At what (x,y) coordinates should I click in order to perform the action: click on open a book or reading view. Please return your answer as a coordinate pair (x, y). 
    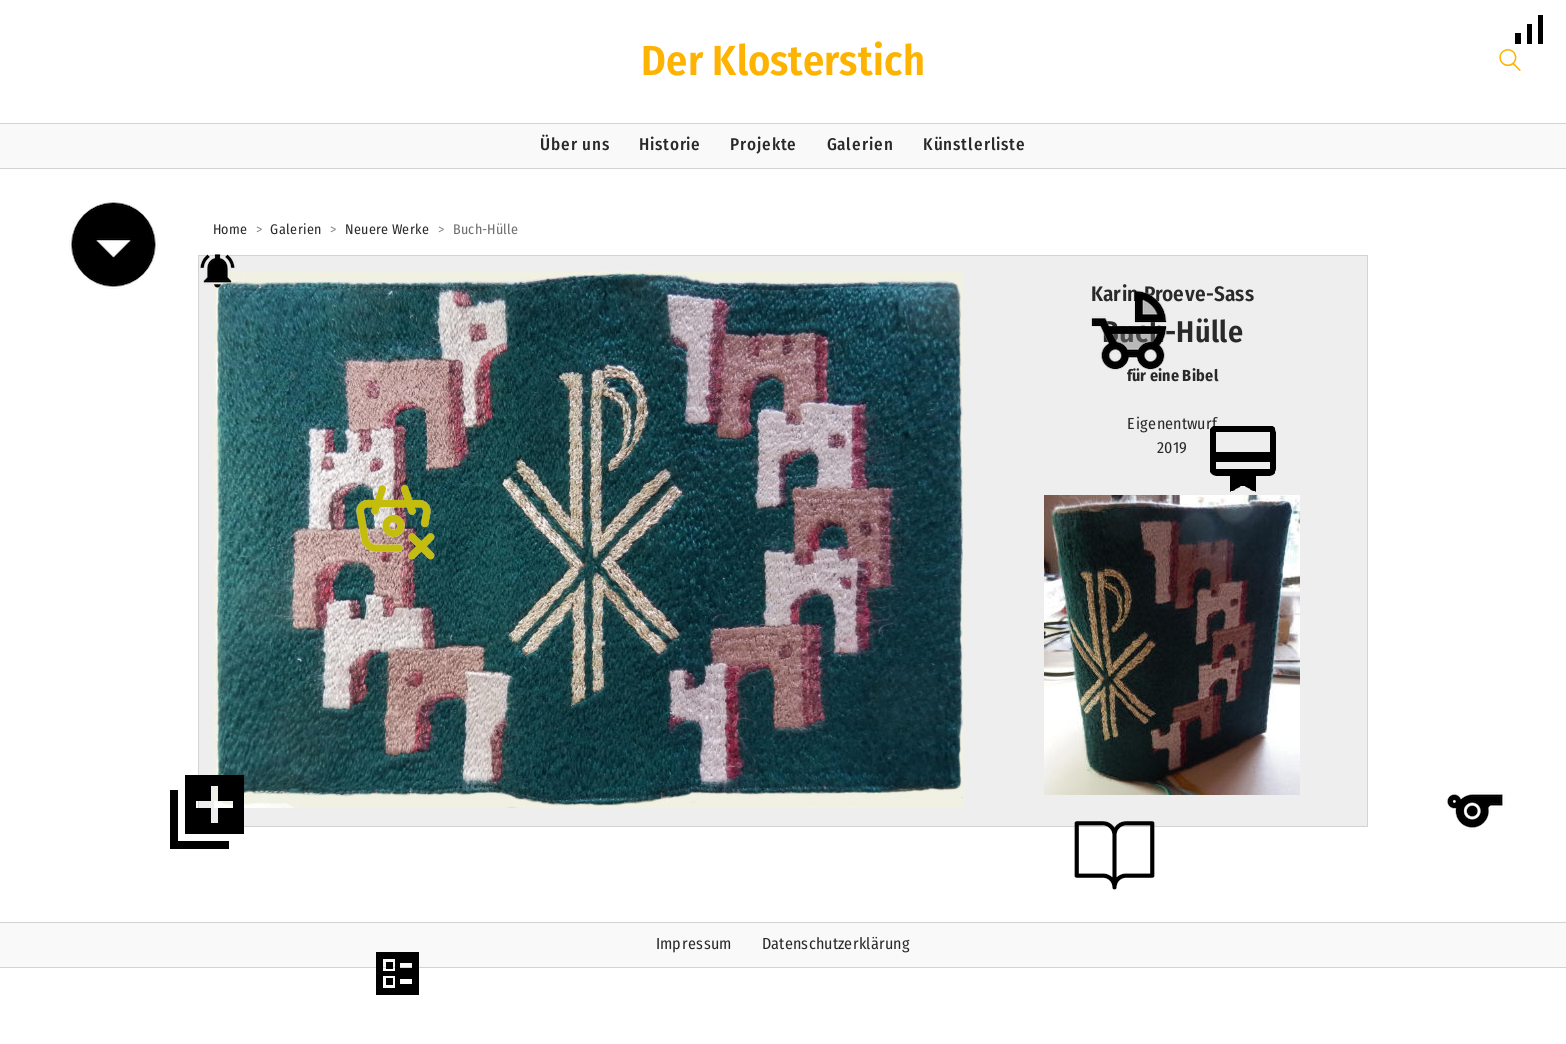
    Looking at the image, I should click on (1114, 849).